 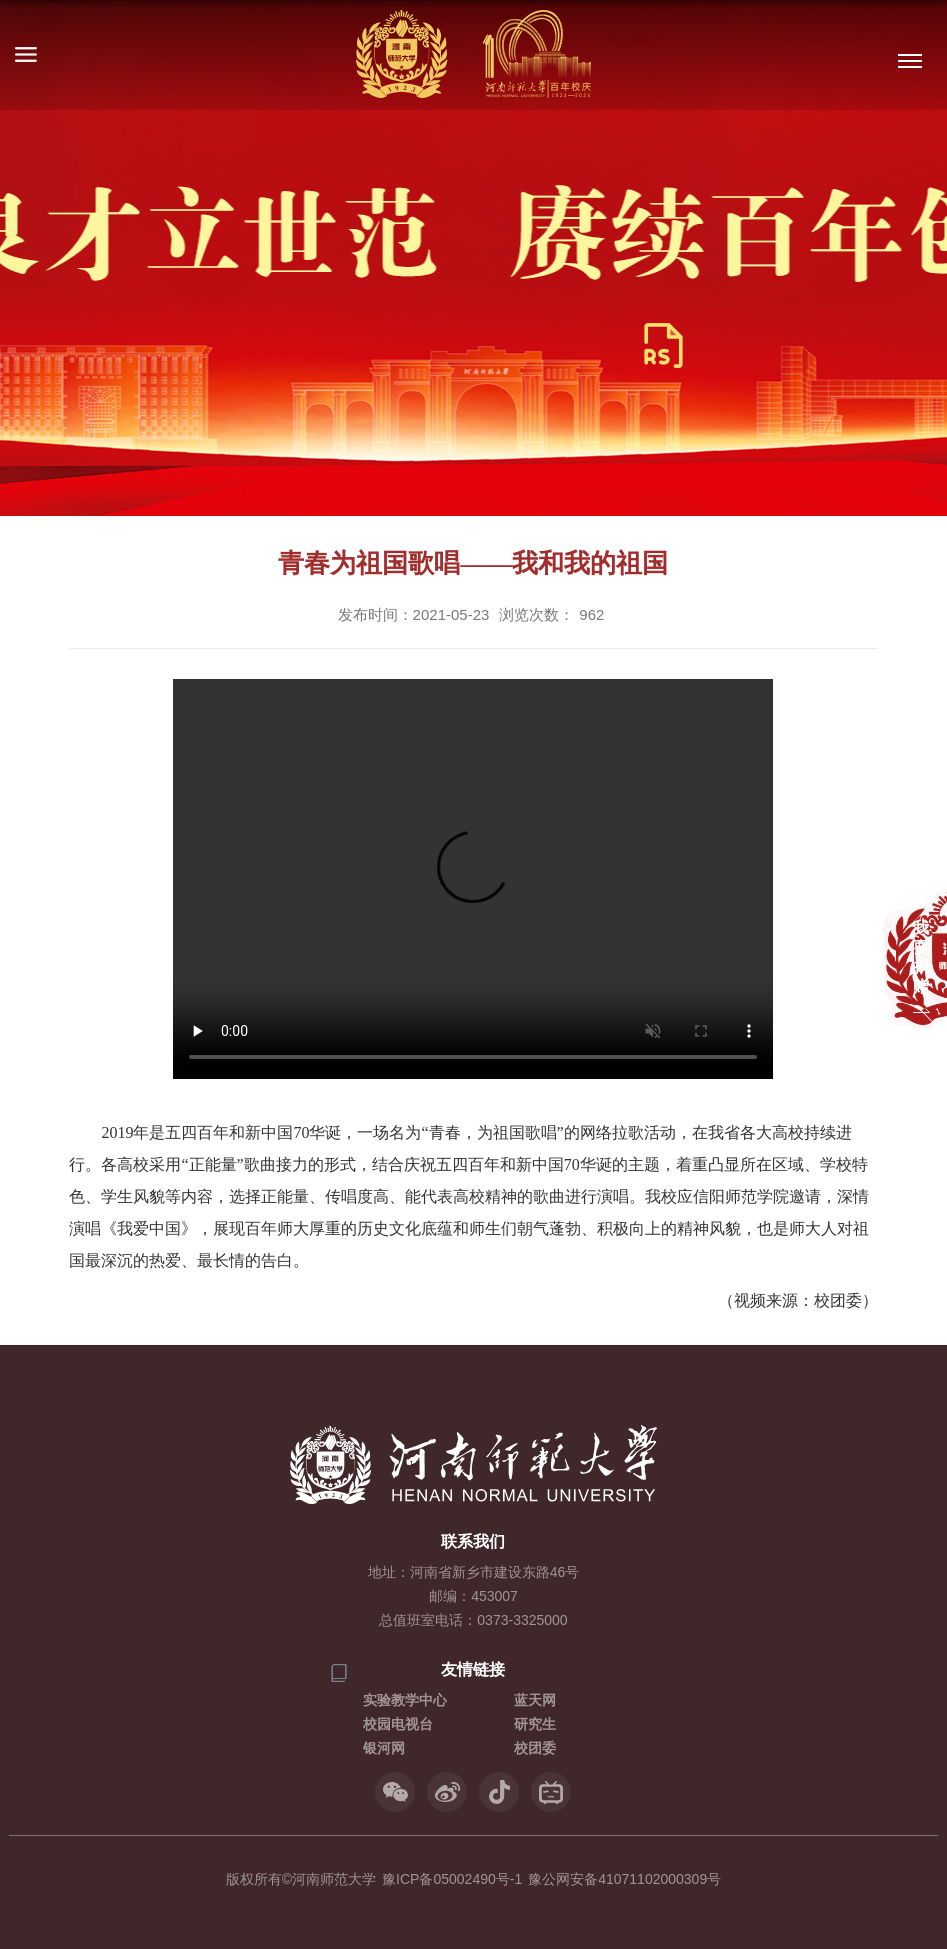 What do you see at coordinates (339, 1673) in the screenshot?
I see `open a book or reading view` at bounding box center [339, 1673].